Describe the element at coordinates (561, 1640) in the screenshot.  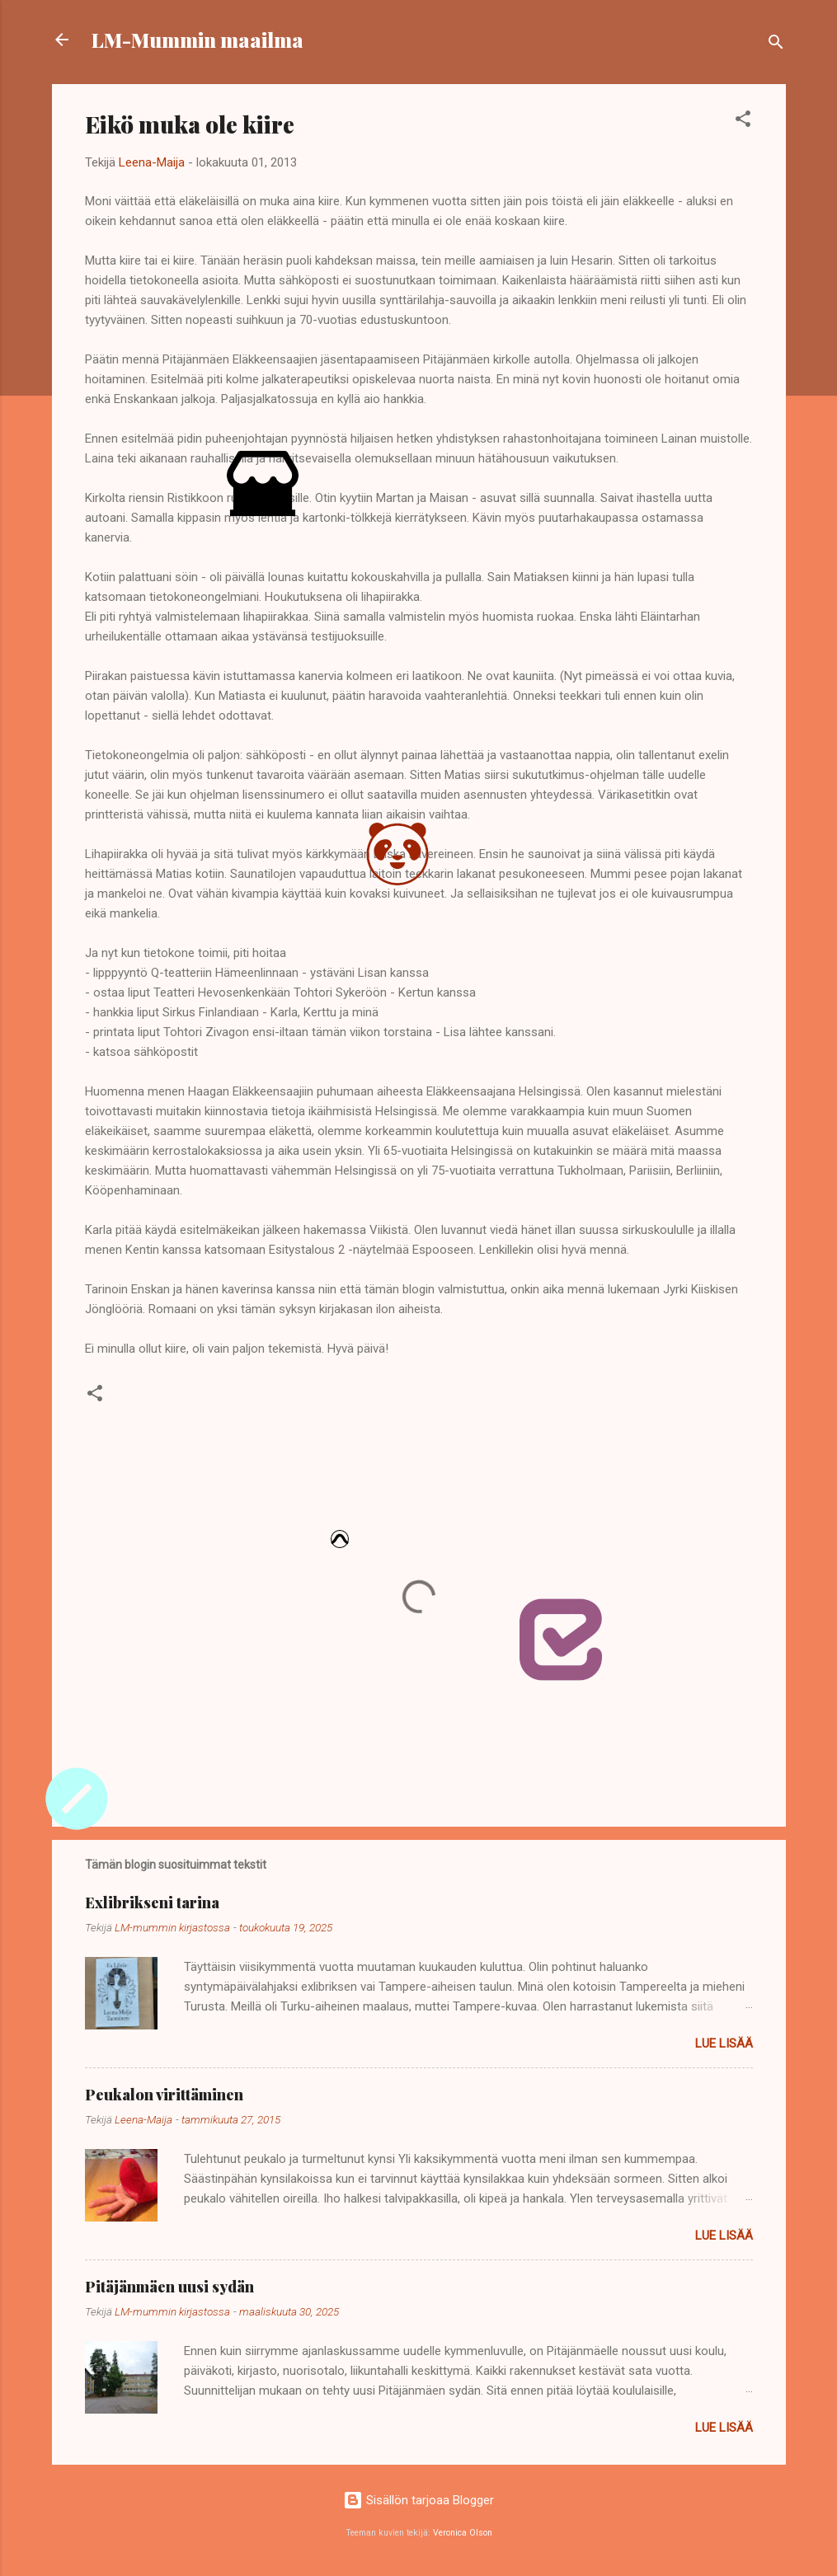
I see `checkmarx company logo` at that location.